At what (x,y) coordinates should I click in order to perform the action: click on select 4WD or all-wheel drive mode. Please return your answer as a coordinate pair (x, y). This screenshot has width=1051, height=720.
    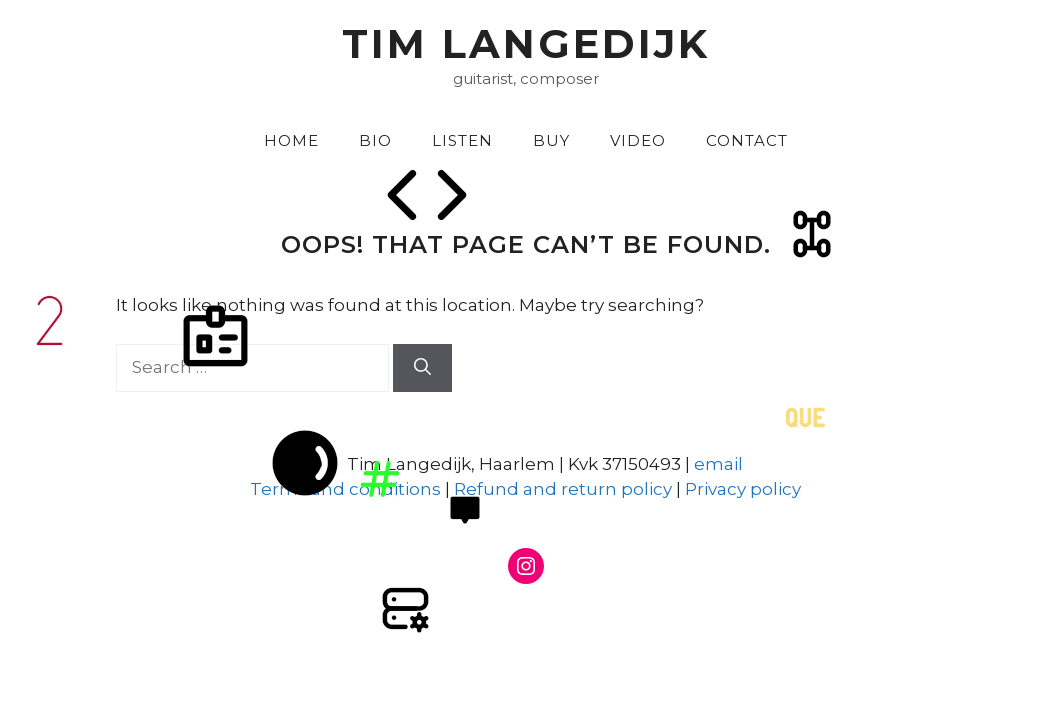
    Looking at the image, I should click on (812, 234).